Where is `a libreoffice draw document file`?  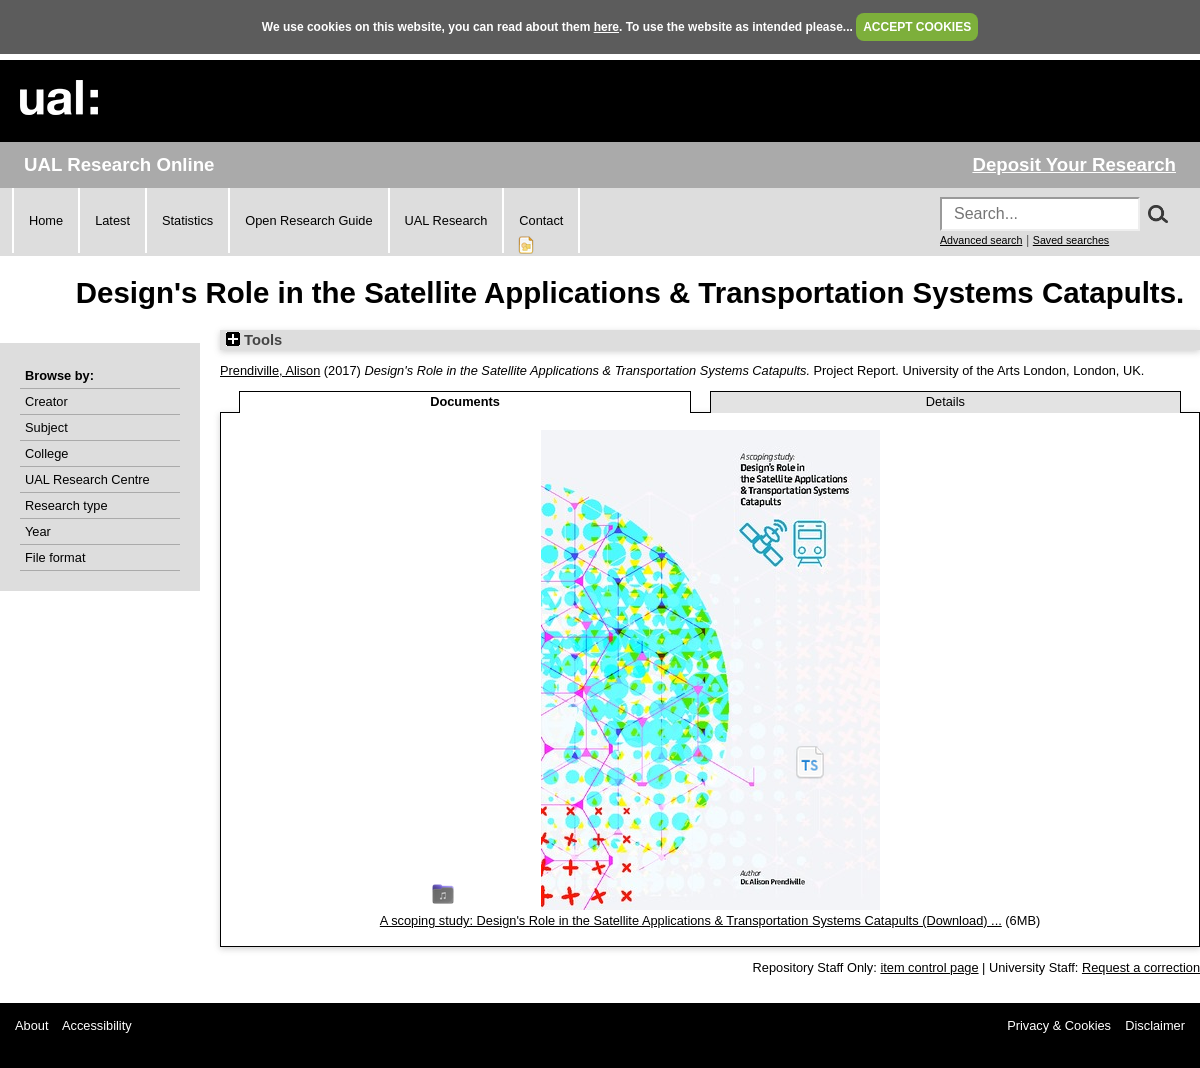 a libreoffice draw document file is located at coordinates (526, 245).